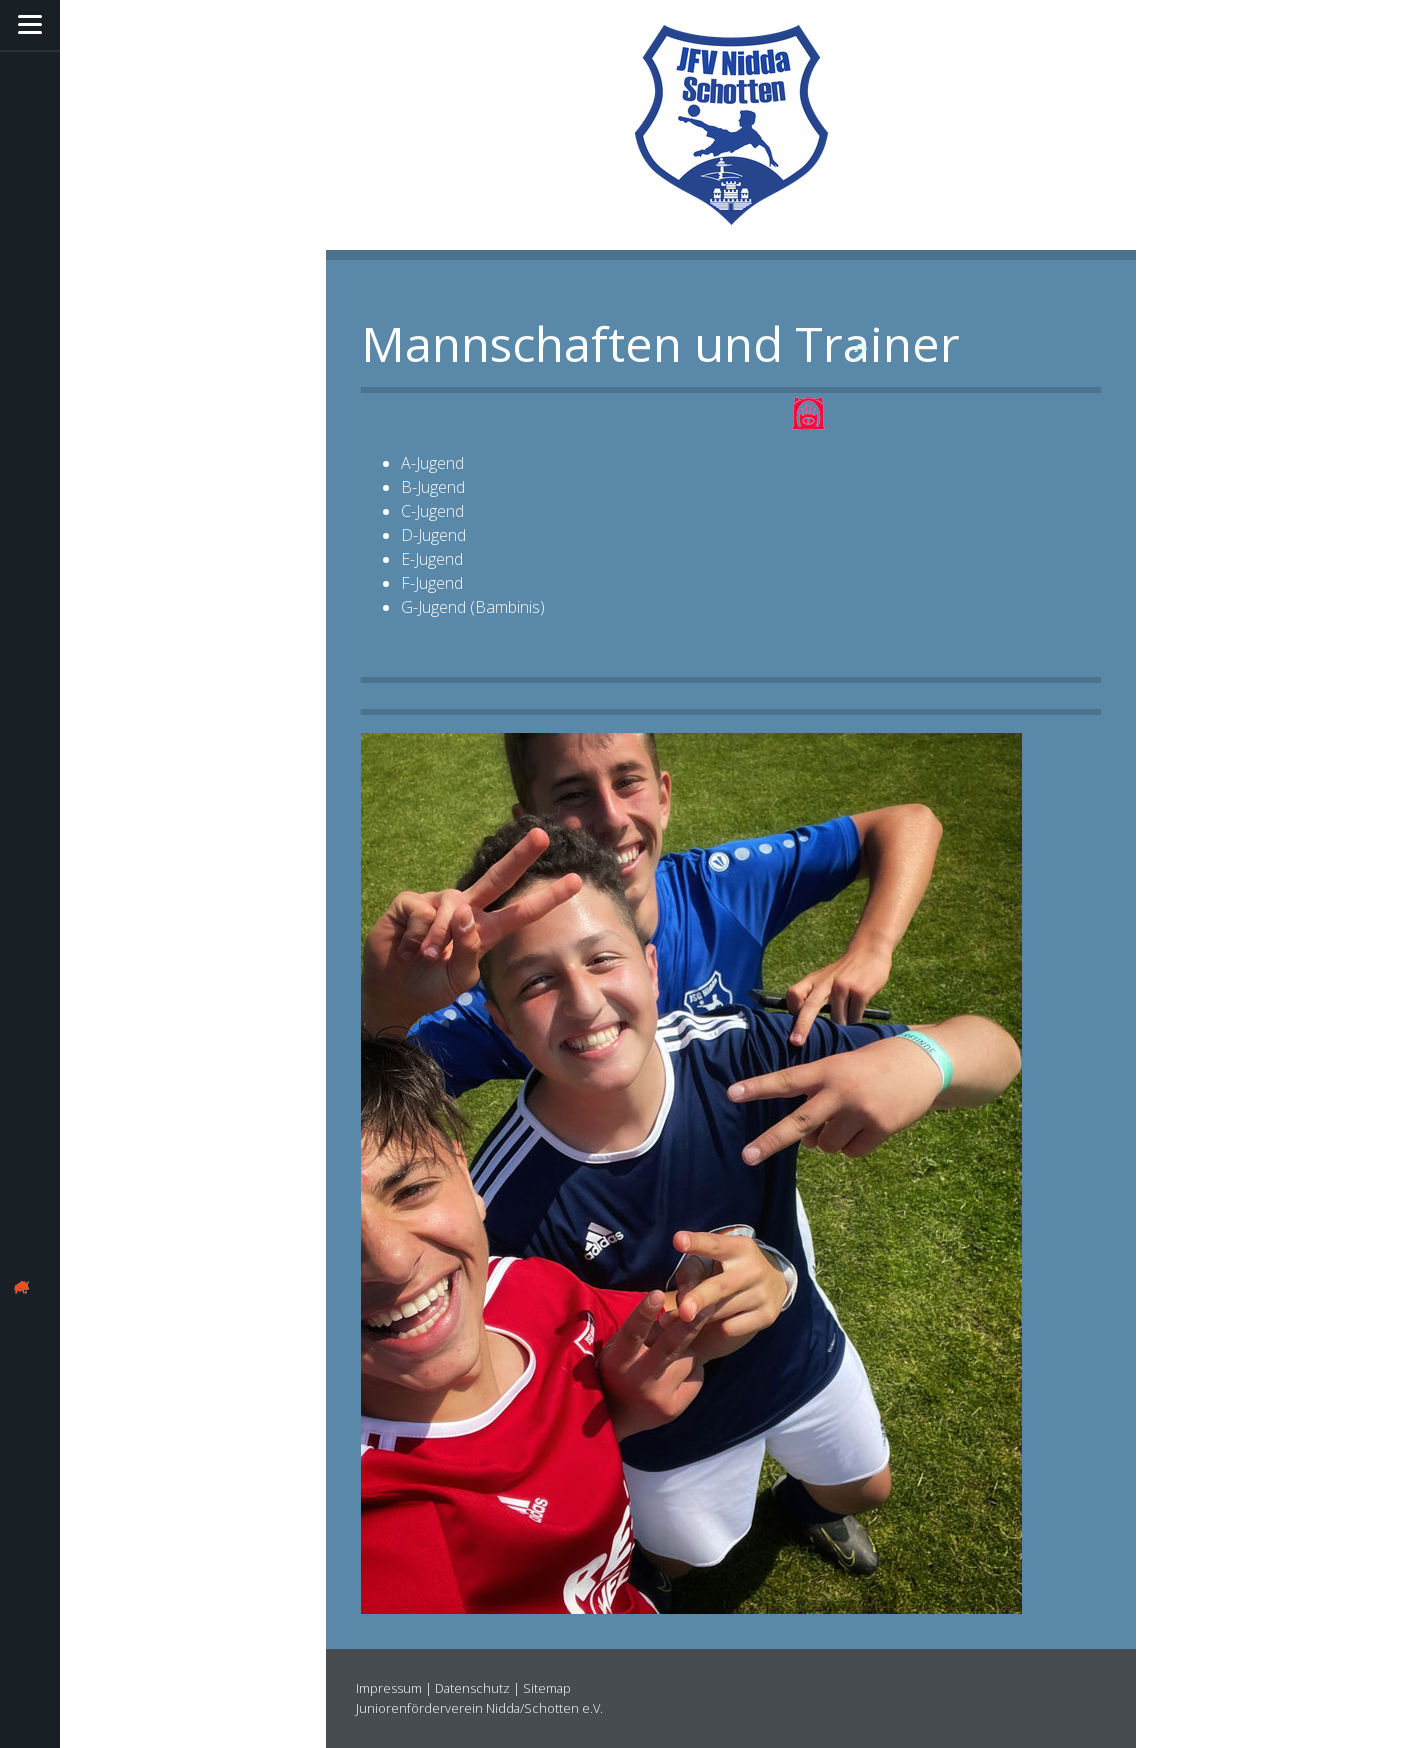 The height and width of the screenshot is (1748, 1402). I want to click on shepherd or pastoral character class icon, so click(859, 352).